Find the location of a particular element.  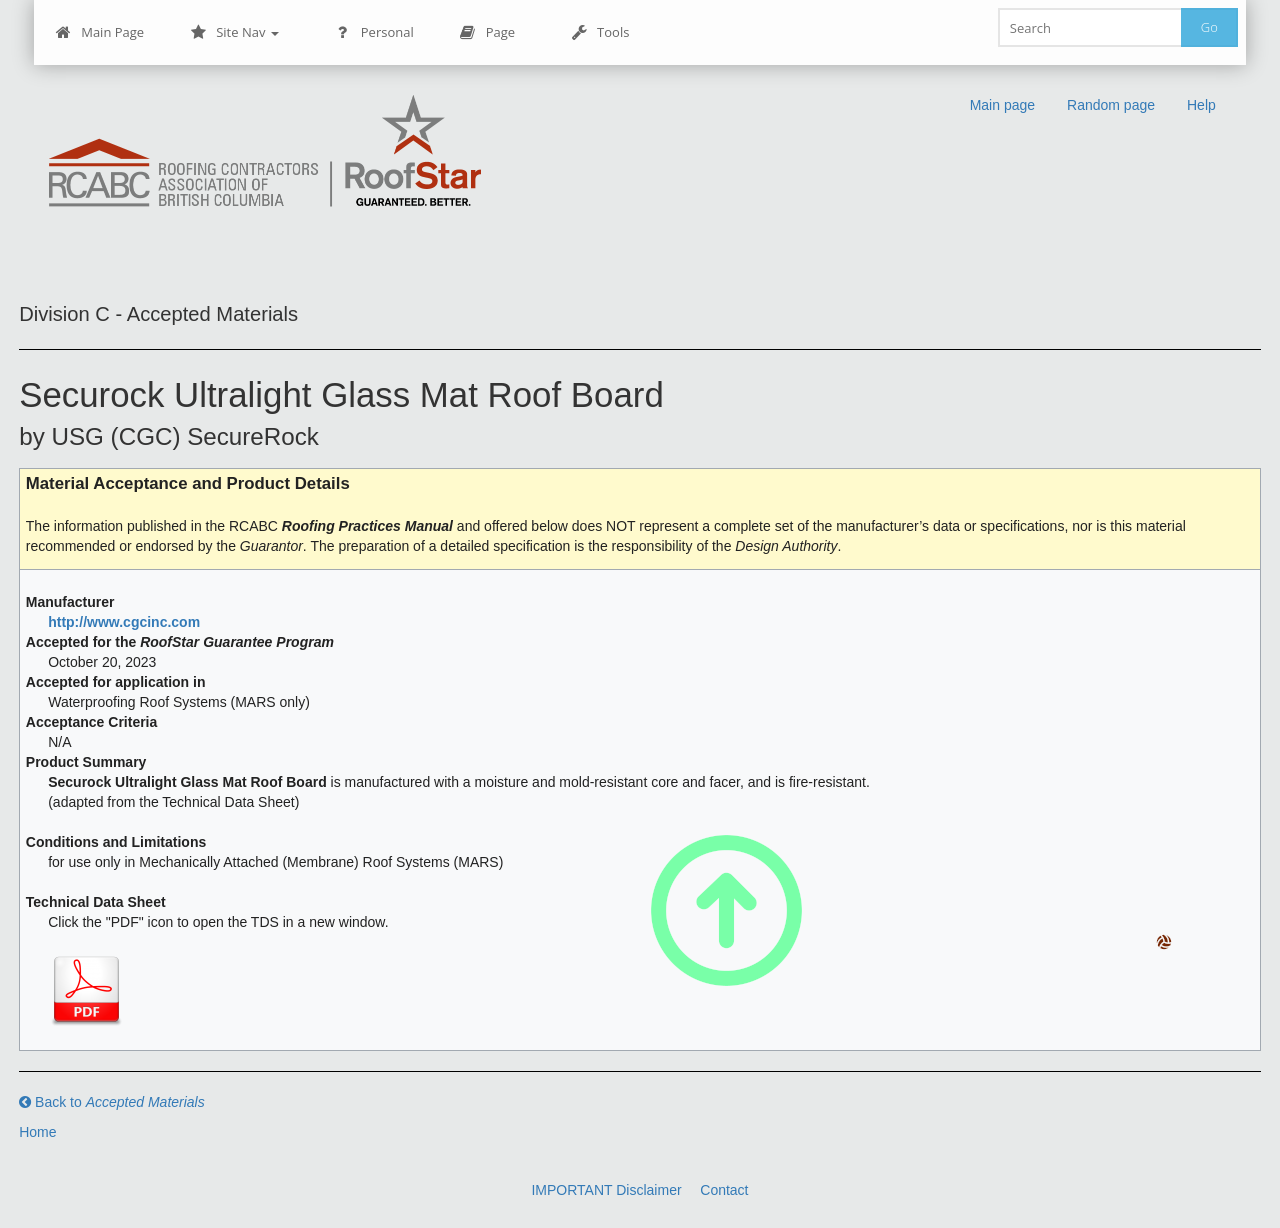

scroll to top of page is located at coordinates (726, 910).